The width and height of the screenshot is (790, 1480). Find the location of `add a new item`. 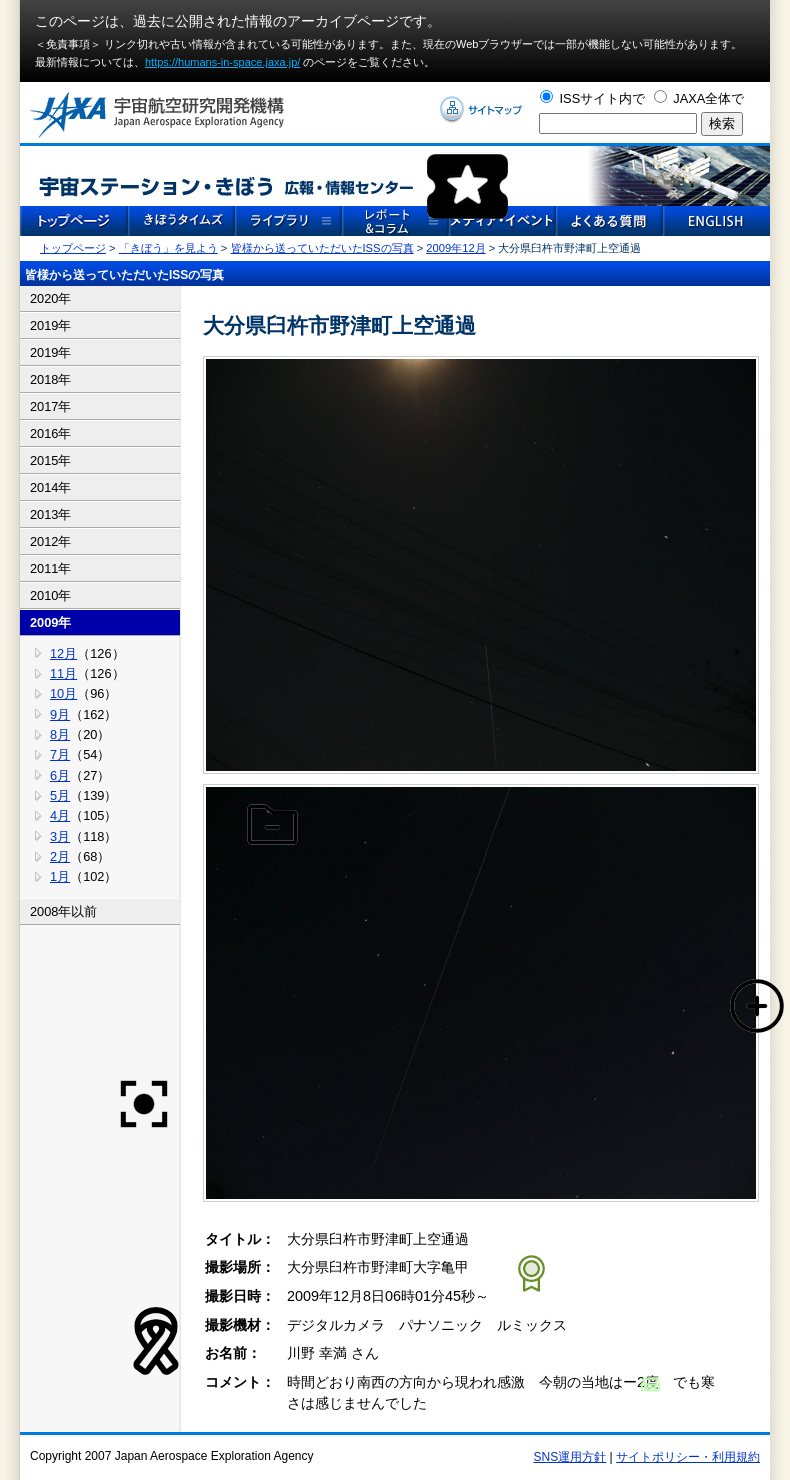

add a new item is located at coordinates (757, 1006).